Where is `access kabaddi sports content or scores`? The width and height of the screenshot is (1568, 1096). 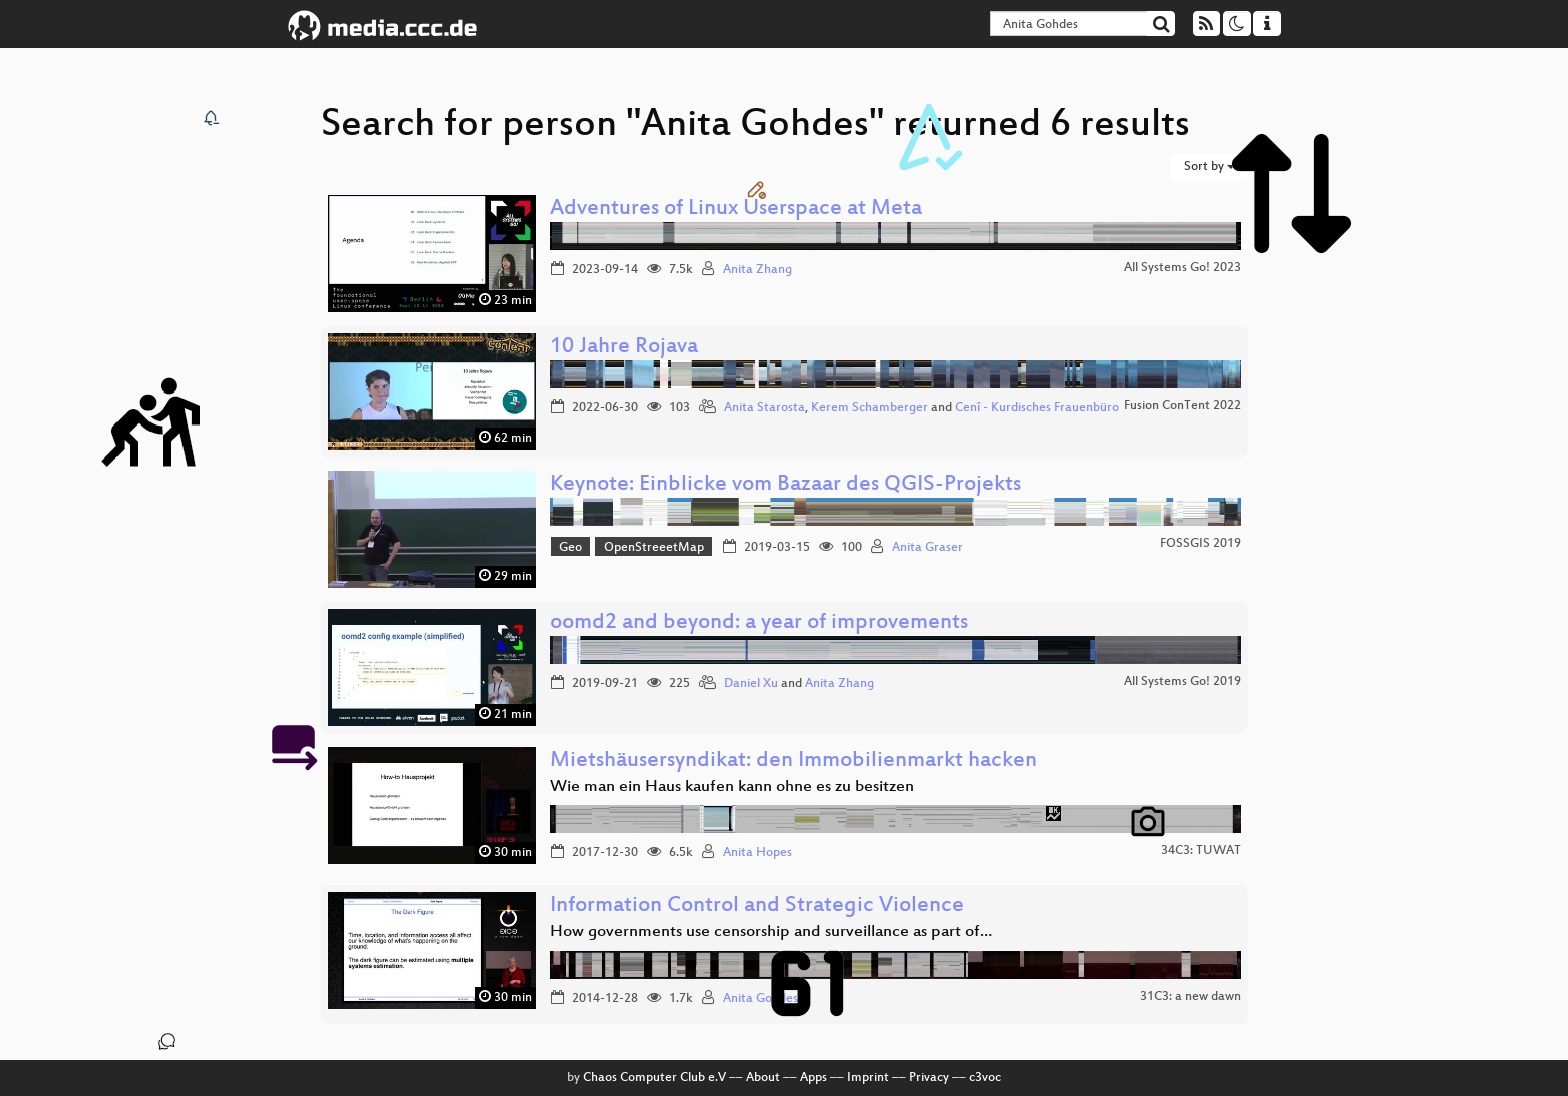
access kabaddi sports content or scores is located at coordinates (150, 425).